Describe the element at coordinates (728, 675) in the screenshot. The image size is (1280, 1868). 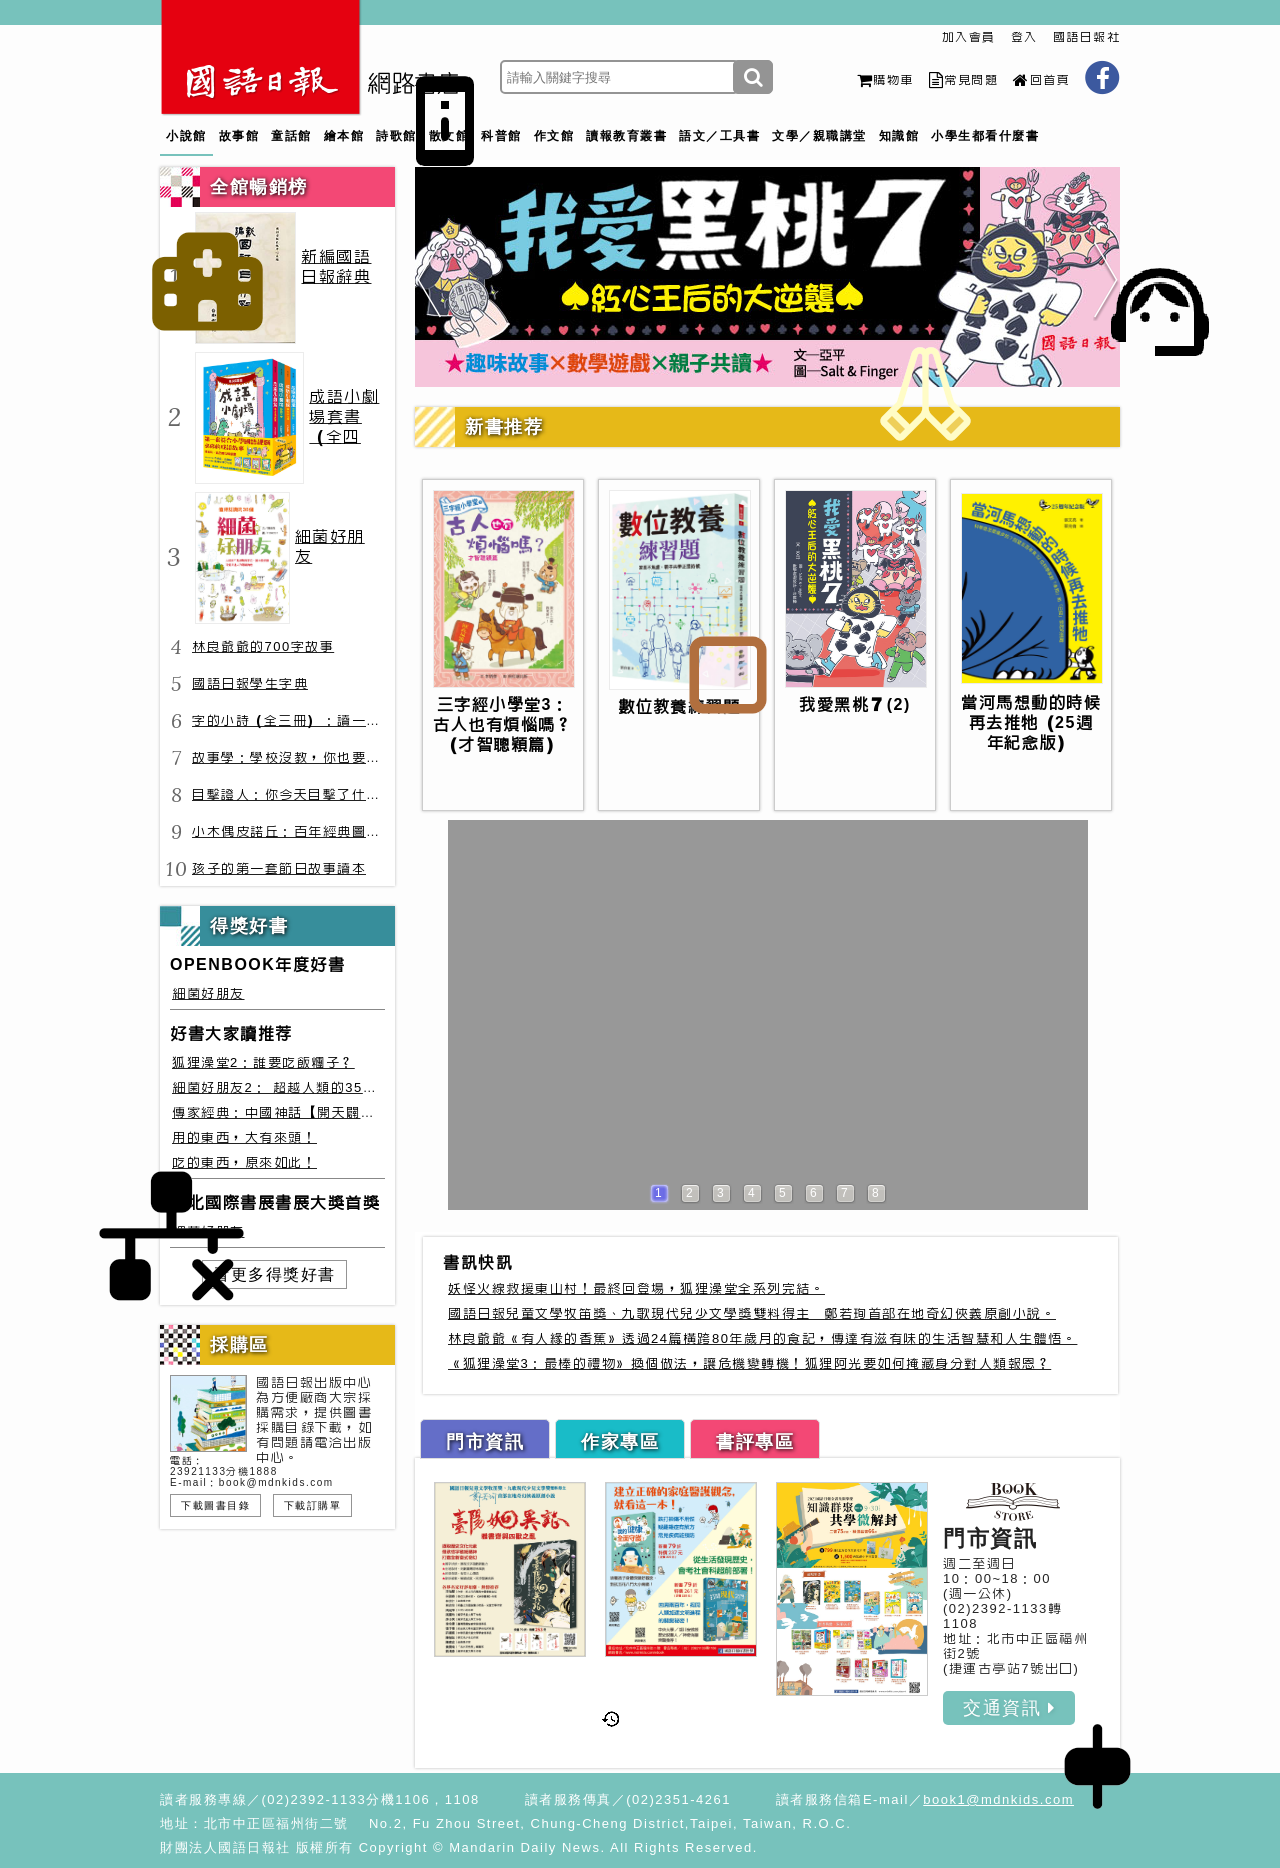
I see `stop media playback` at that location.